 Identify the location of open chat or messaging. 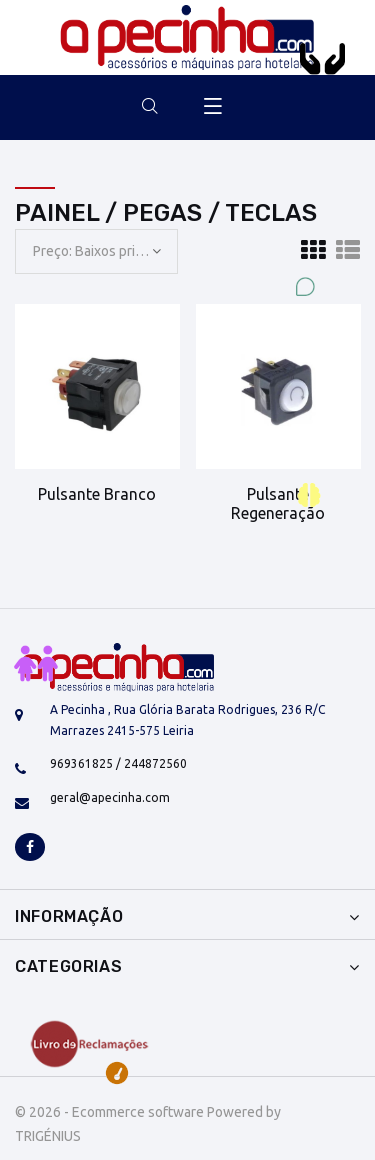
(305, 287).